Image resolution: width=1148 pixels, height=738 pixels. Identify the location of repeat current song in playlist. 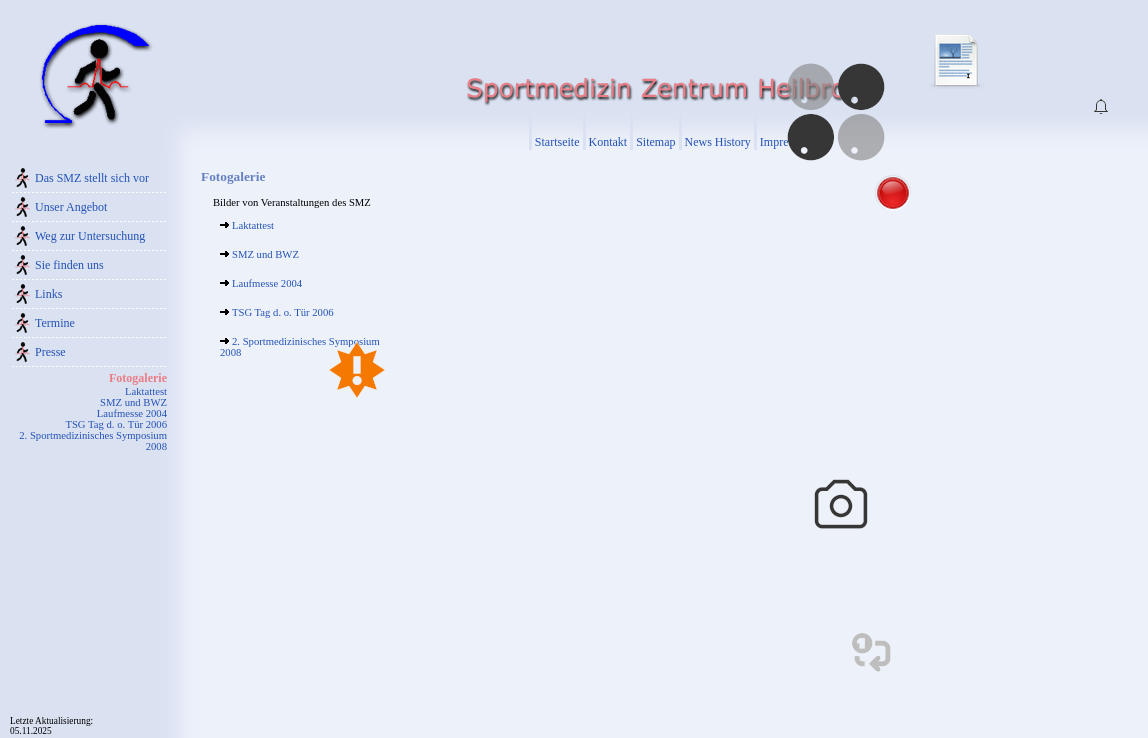
(872, 653).